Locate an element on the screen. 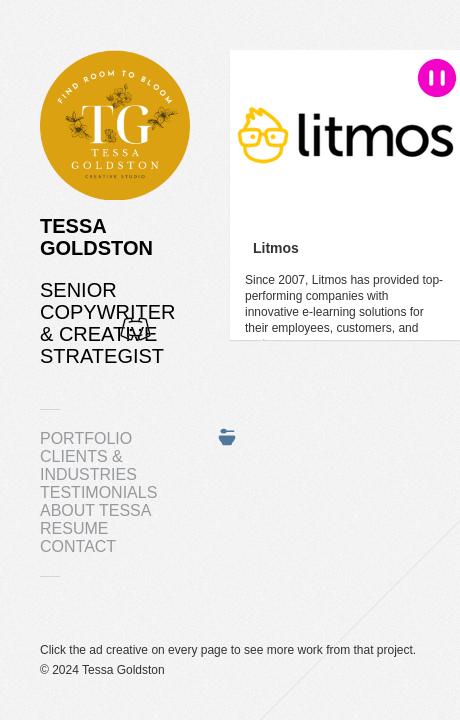  access food or dining options is located at coordinates (227, 437).